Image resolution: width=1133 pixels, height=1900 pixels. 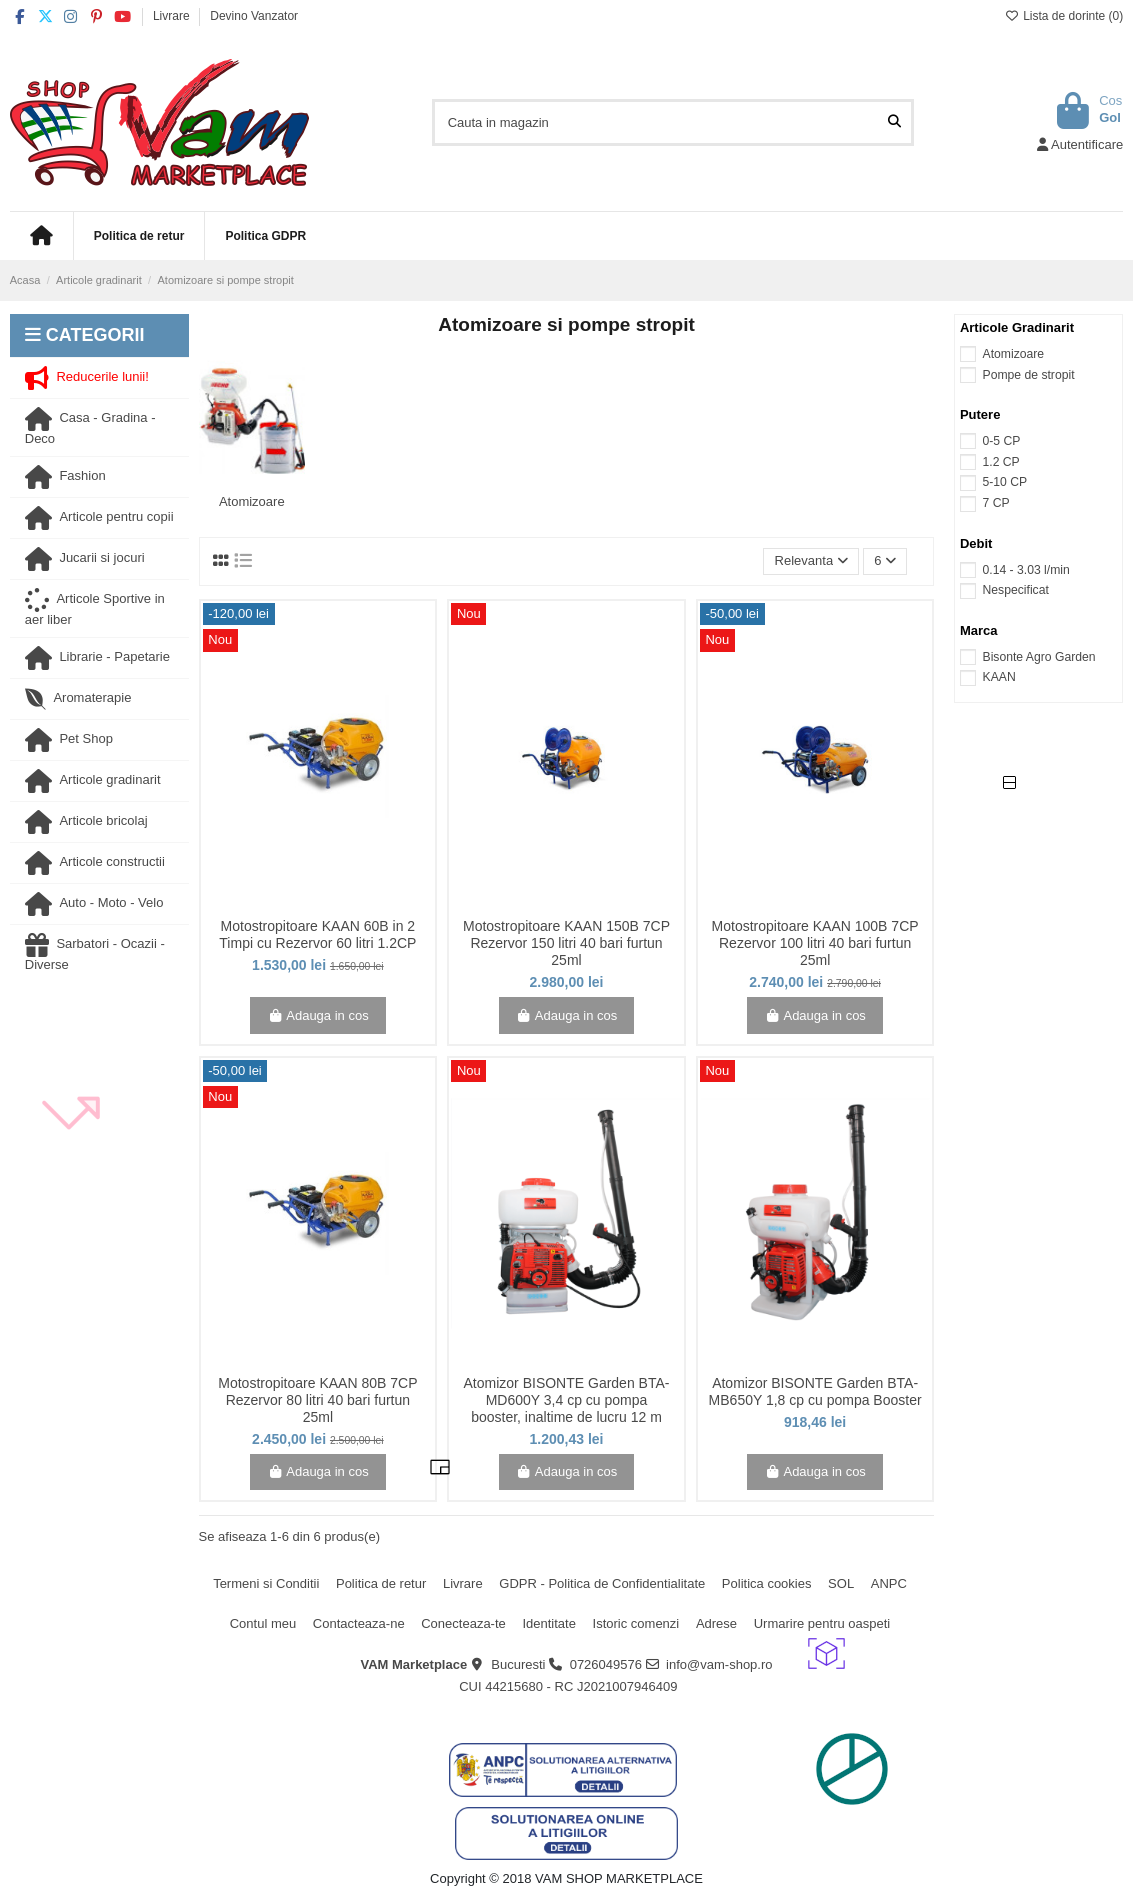 I want to click on reply to a message or forward content, so click(x=71, y=1111).